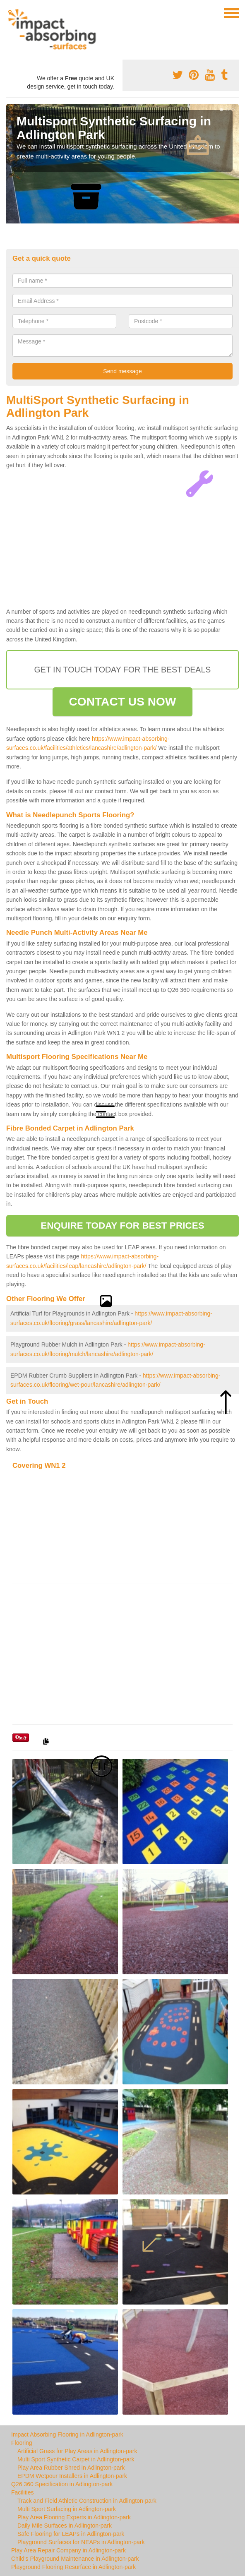 The image size is (245, 2576). What do you see at coordinates (149, 2245) in the screenshot?
I see `navigate to previous or back` at bounding box center [149, 2245].